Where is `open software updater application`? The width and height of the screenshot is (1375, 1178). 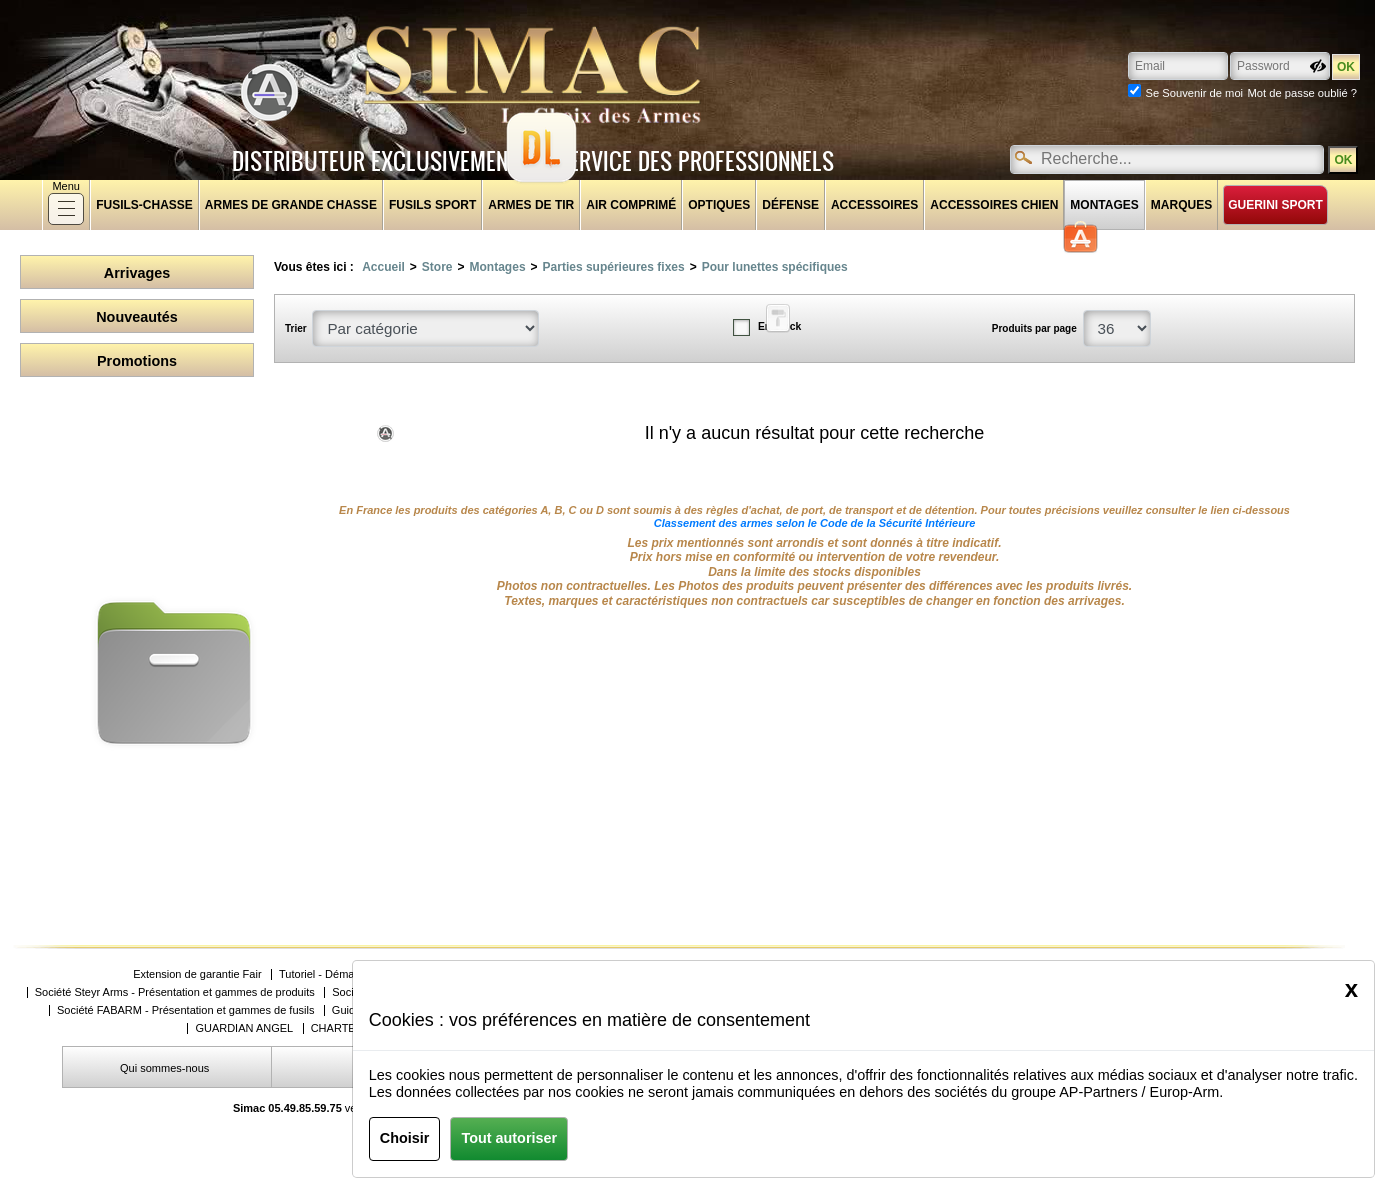
open software updater application is located at coordinates (385, 433).